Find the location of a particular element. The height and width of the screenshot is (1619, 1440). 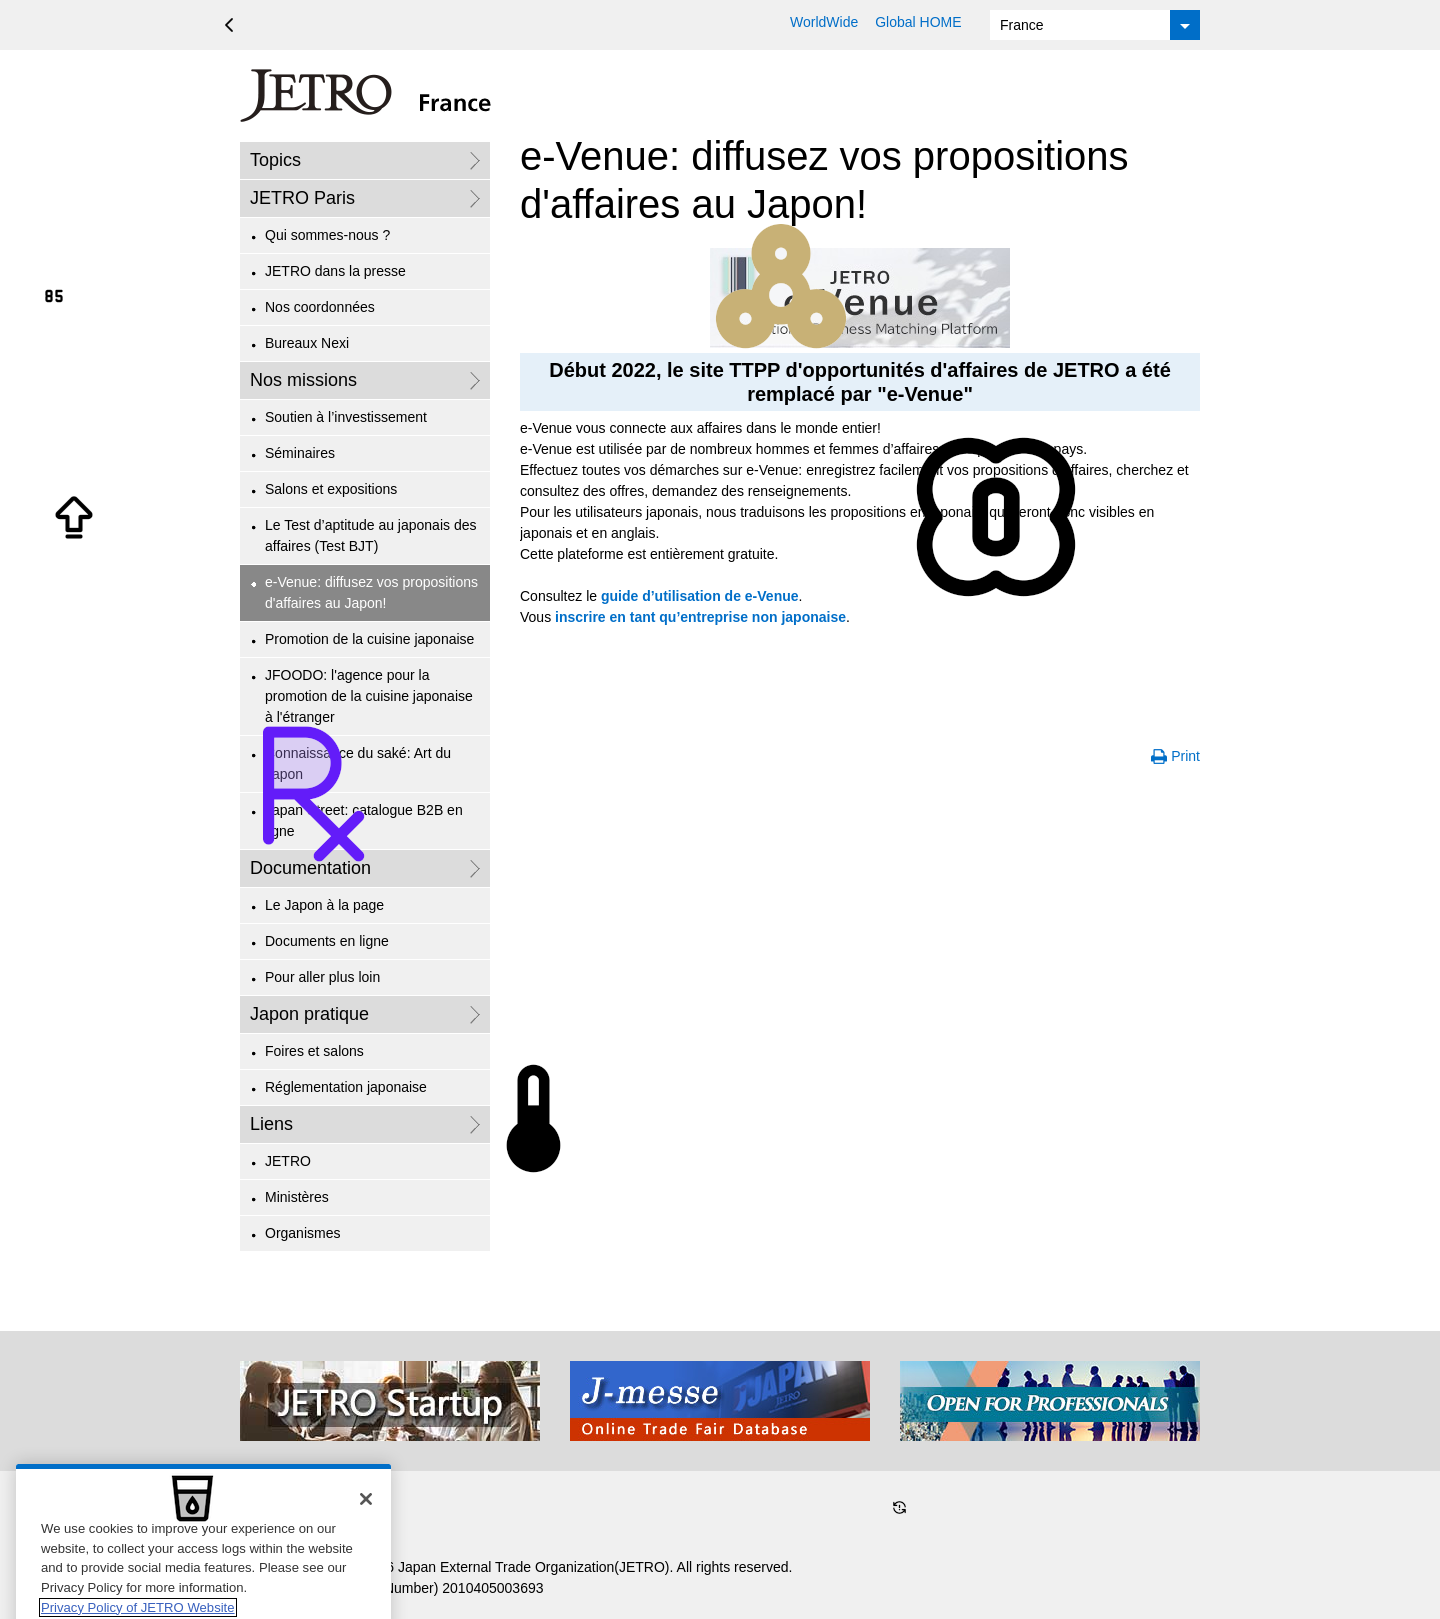

upload a file or document is located at coordinates (74, 517).